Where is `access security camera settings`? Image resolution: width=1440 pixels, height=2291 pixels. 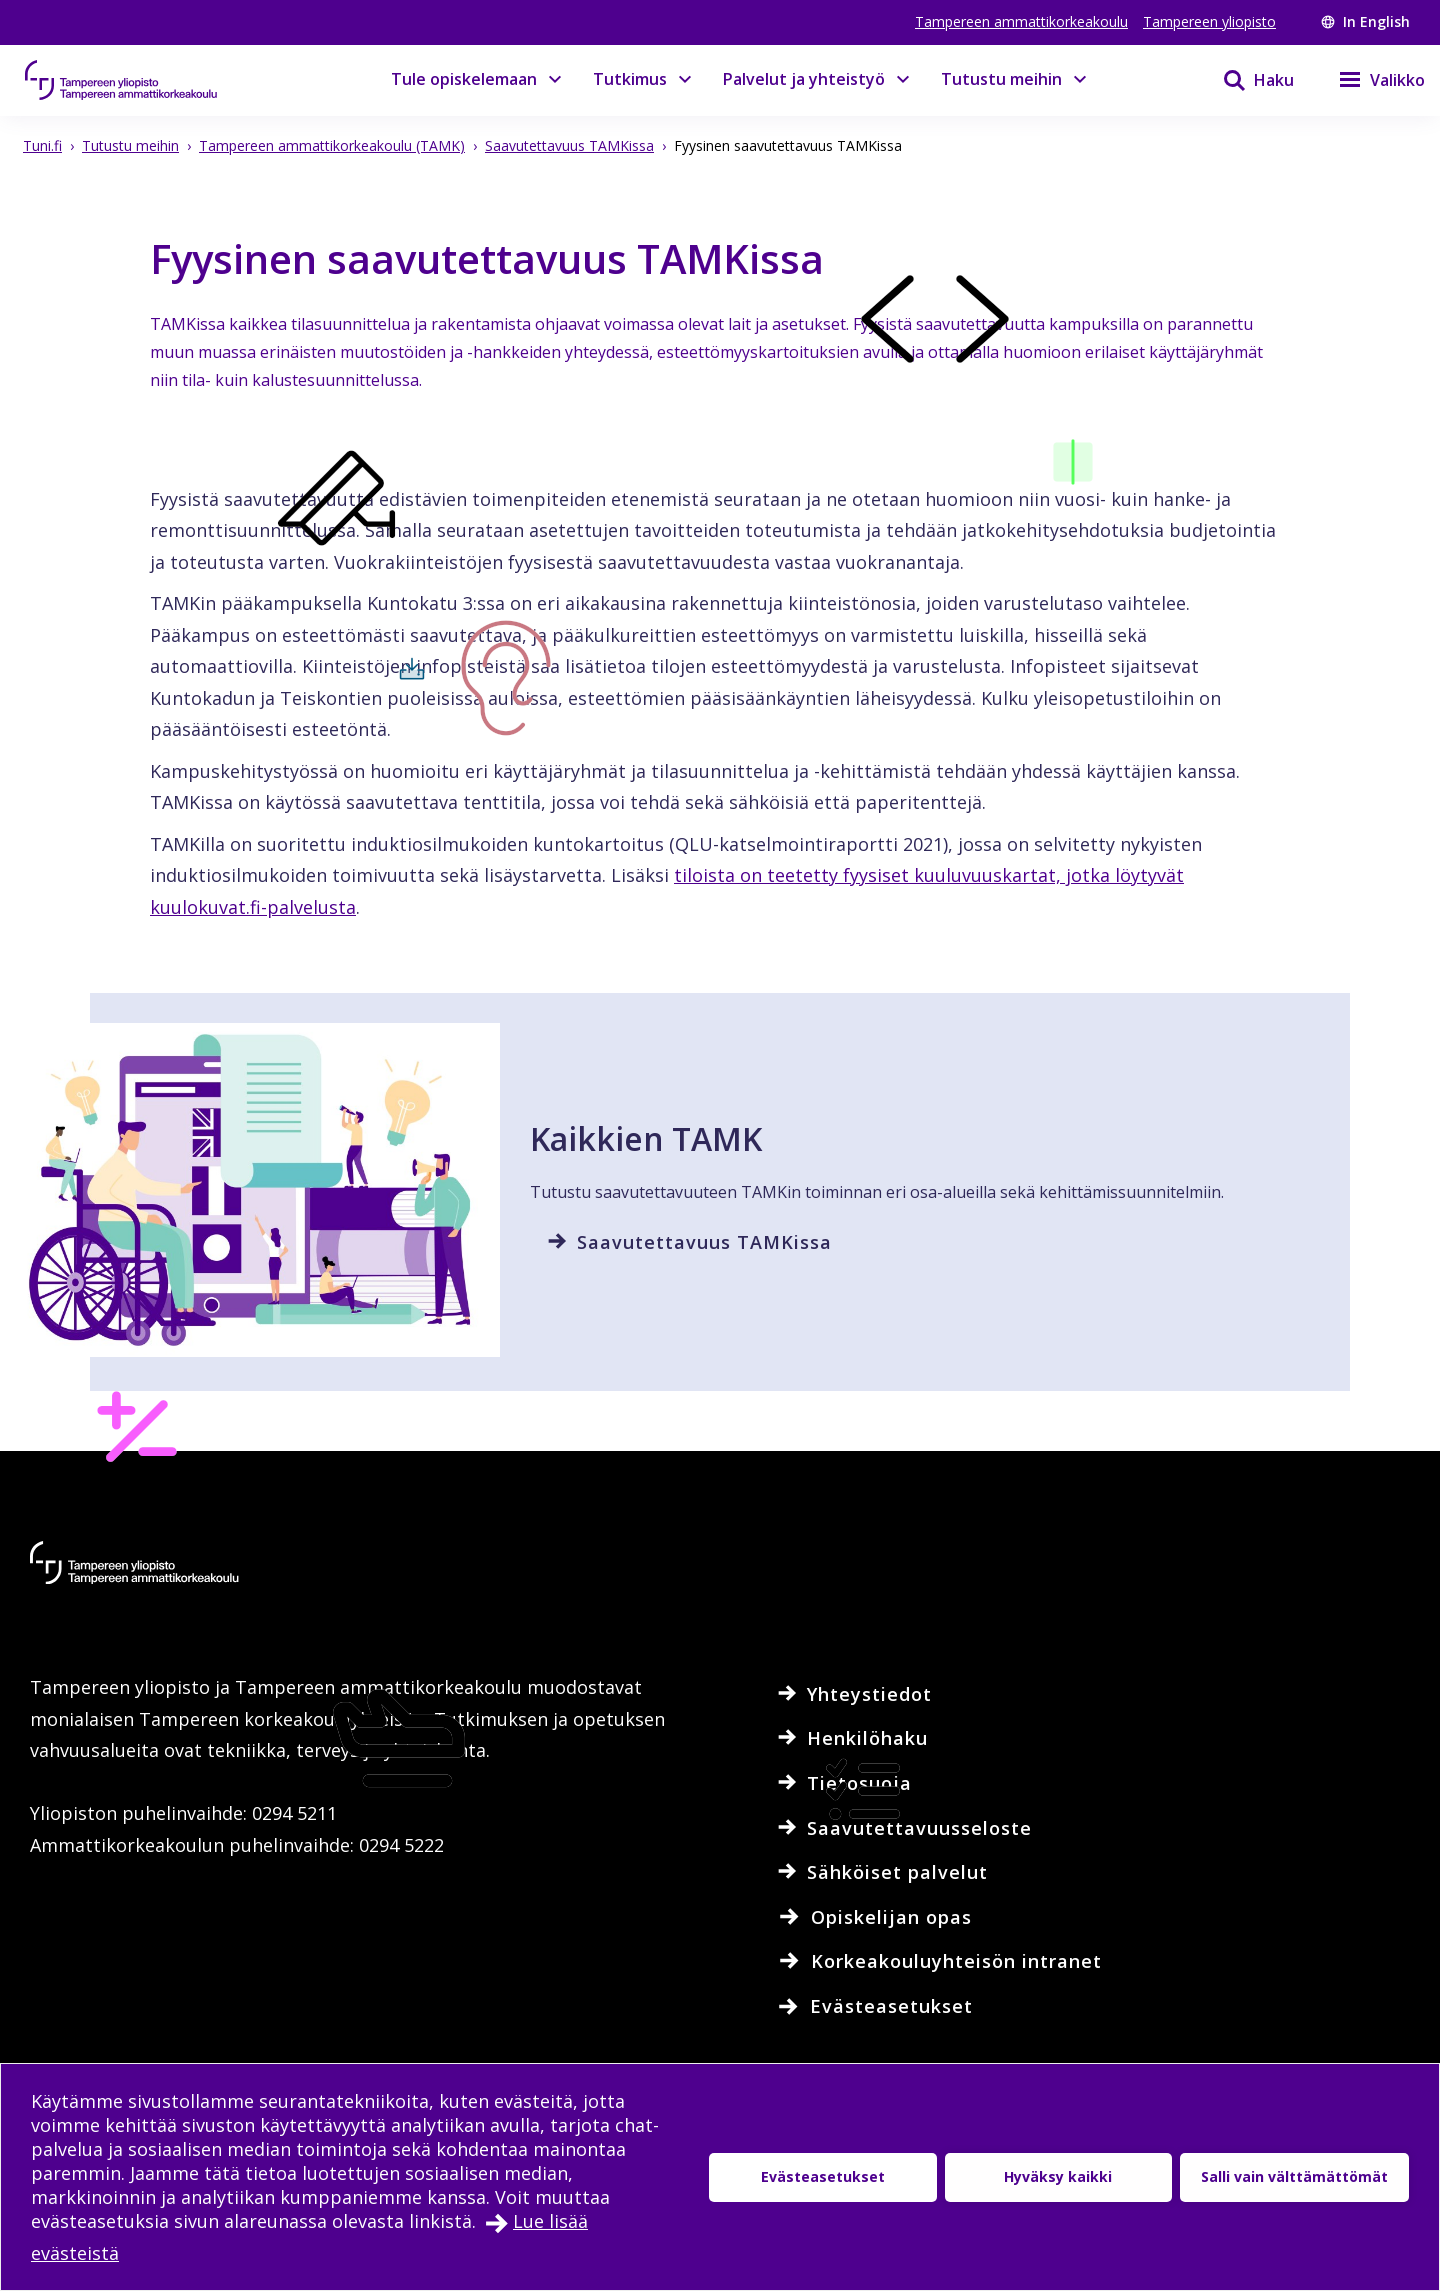 access security camera settings is located at coordinates (336, 505).